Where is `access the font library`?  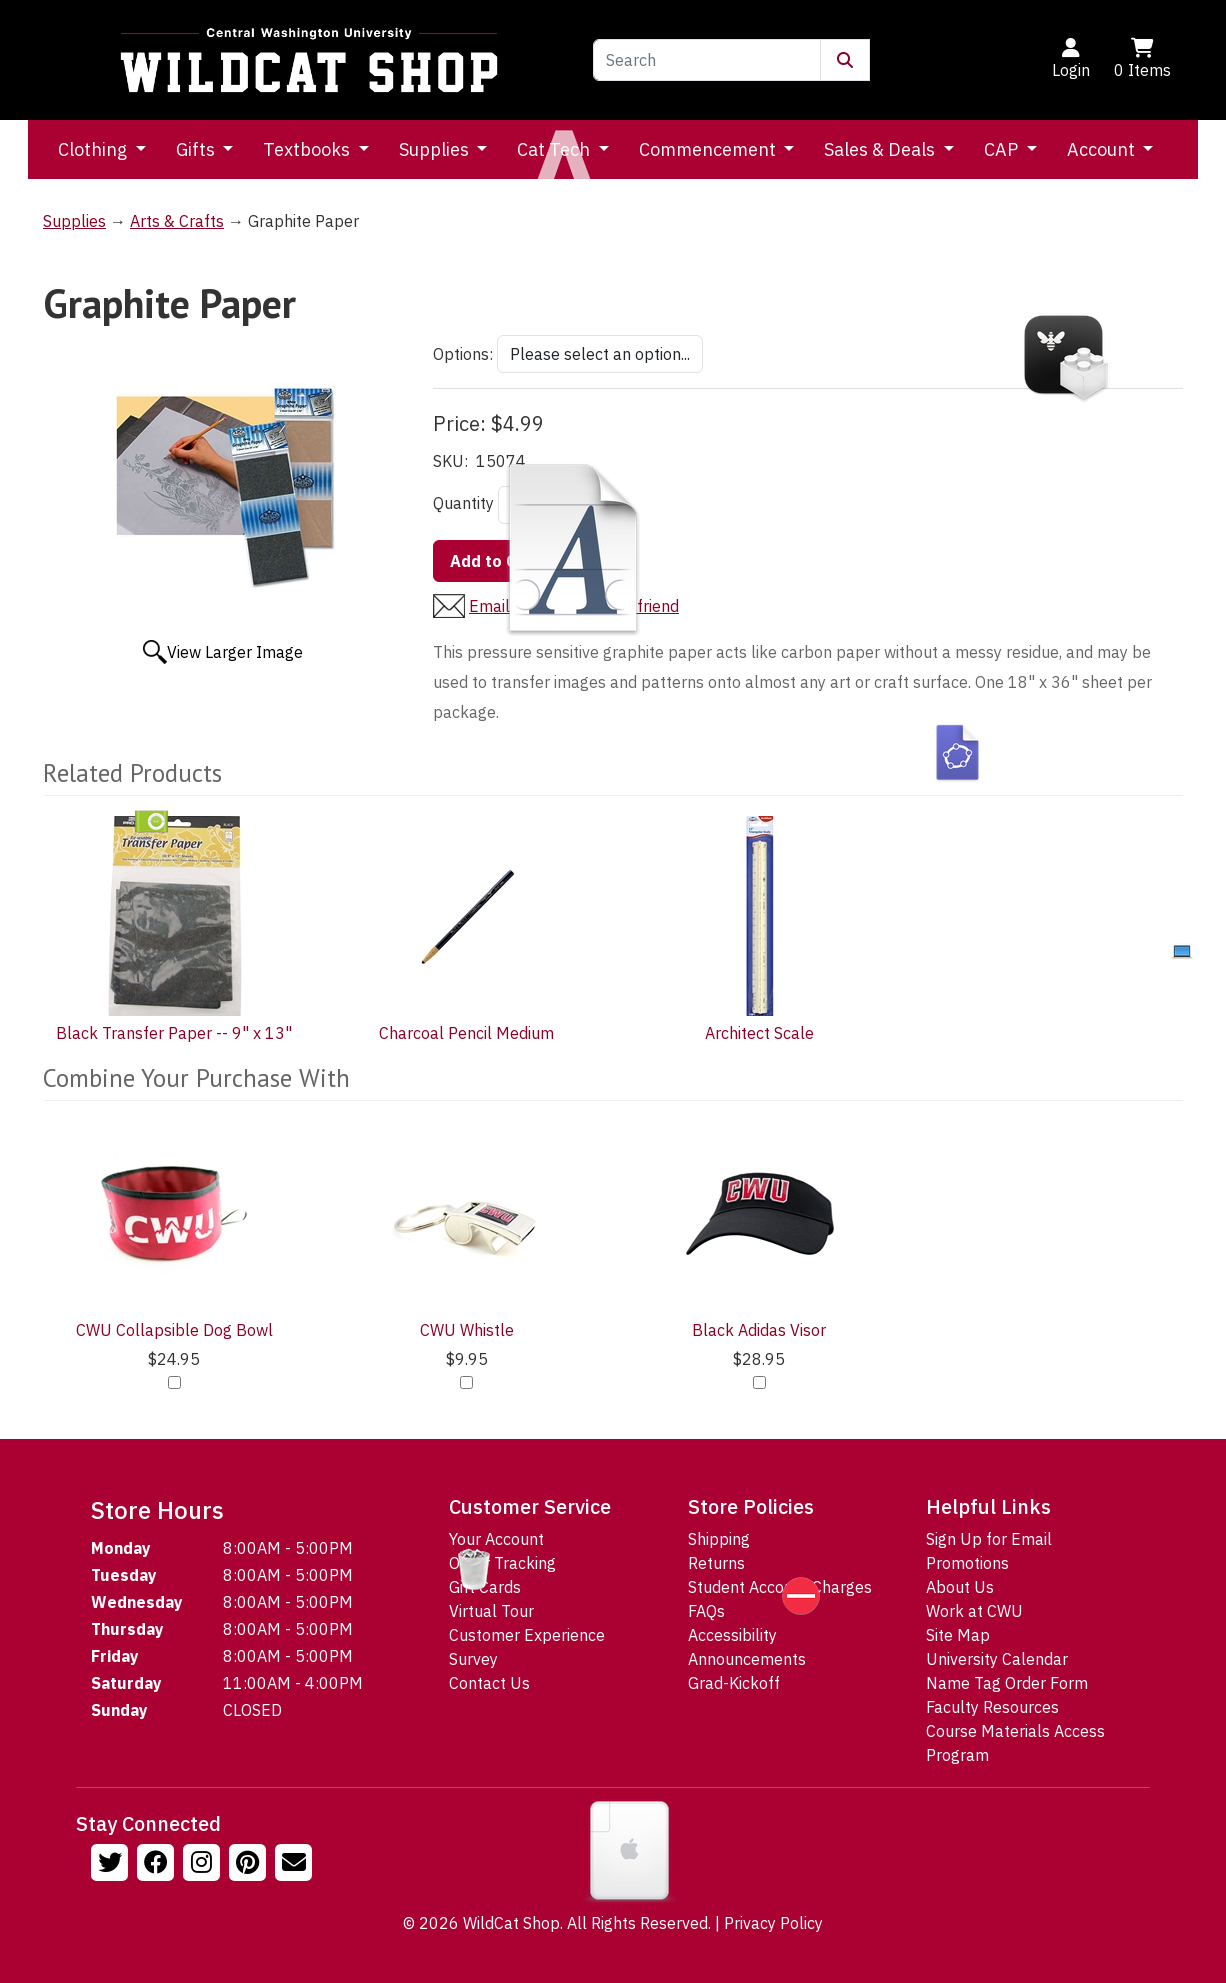
access the font library is located at coordinates (564, 198).